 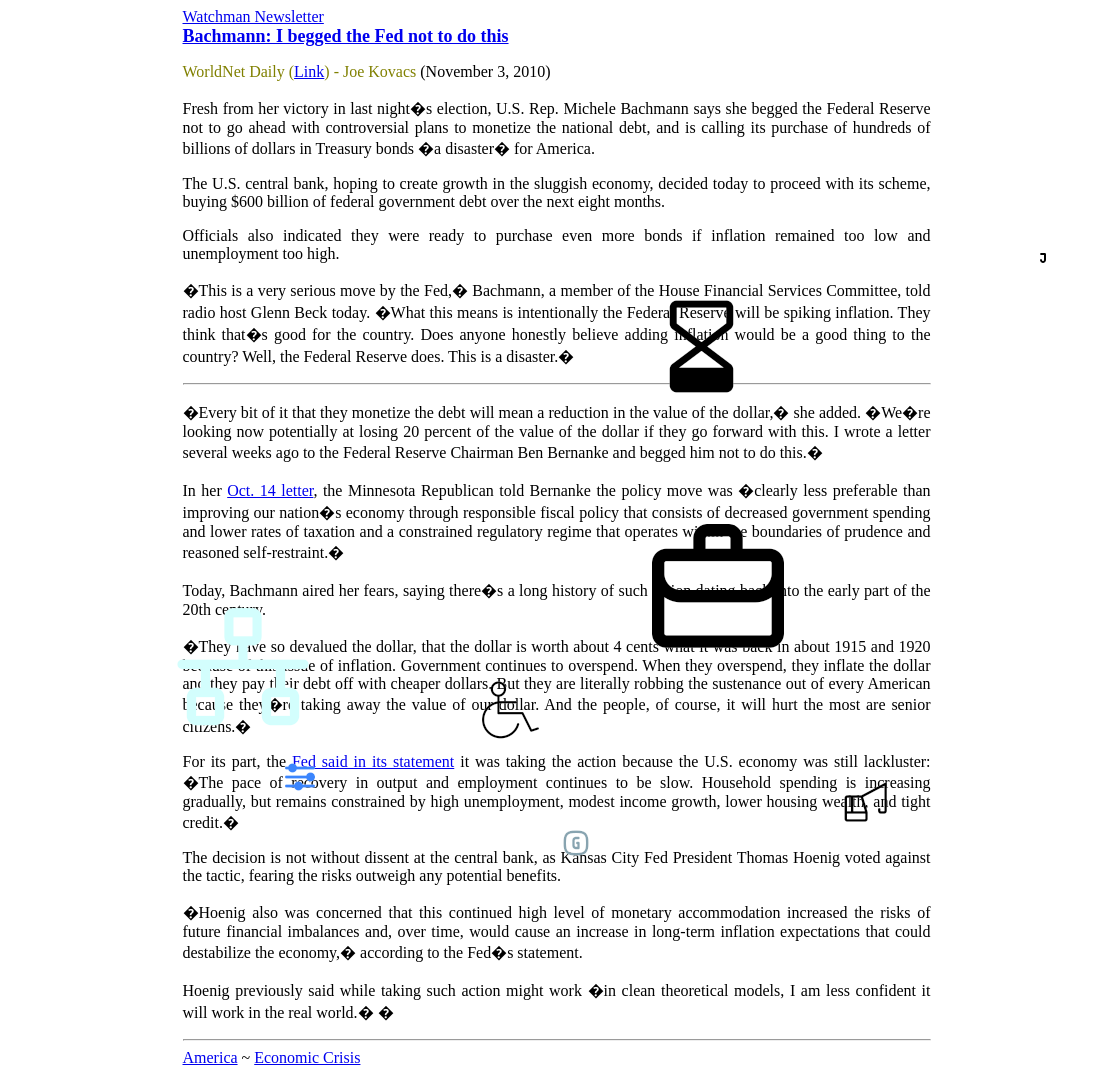 I want to click on indicates items or sections starting with the letter J, so click(x=1043, y=258).